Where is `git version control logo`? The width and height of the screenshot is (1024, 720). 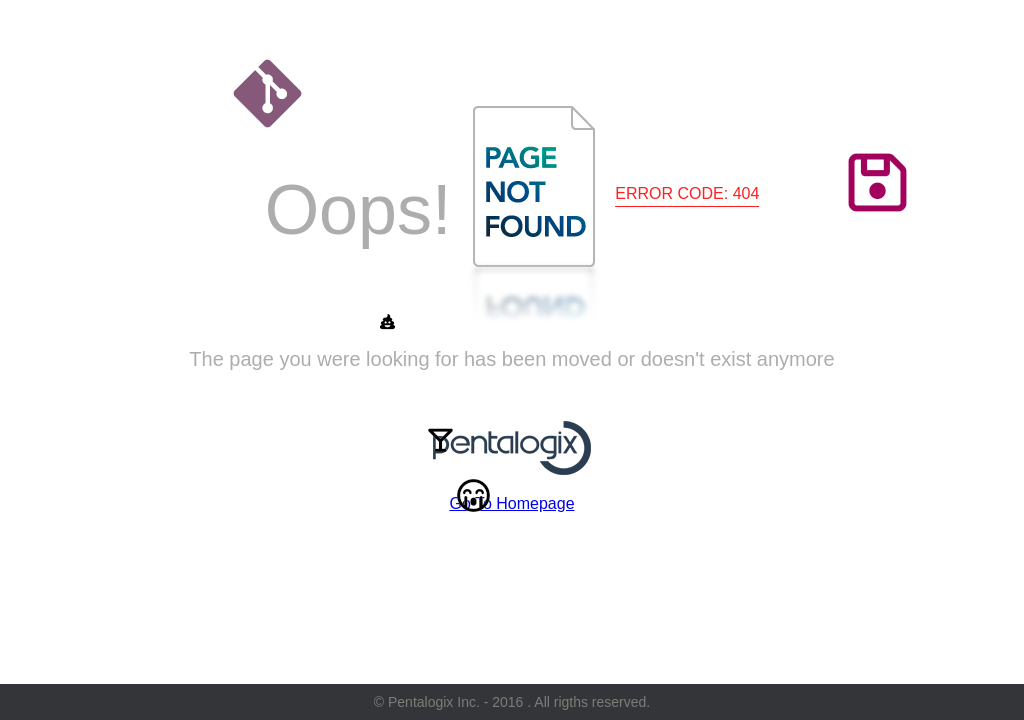
git version control logo is located at coordinates (267, 93).